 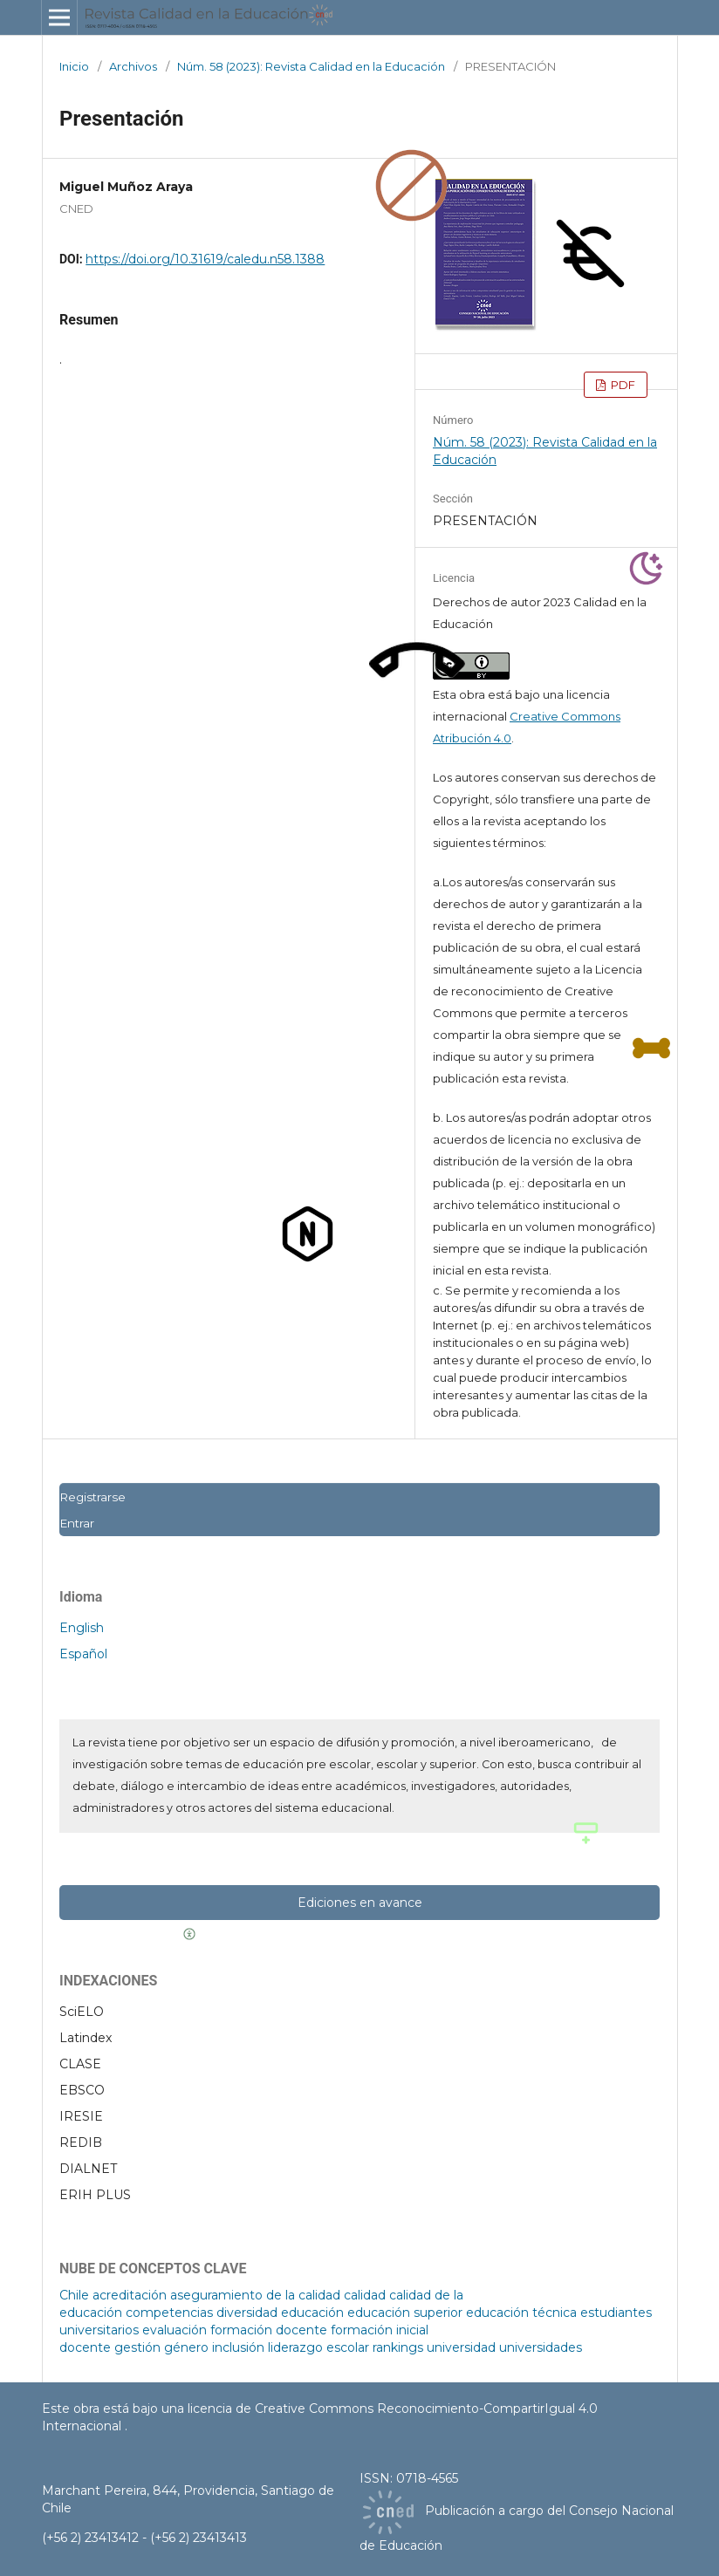 What do you see at coordinates (417, 662) in the screenshot?
I see `end the current phone call` at bounding box center [417, 662].